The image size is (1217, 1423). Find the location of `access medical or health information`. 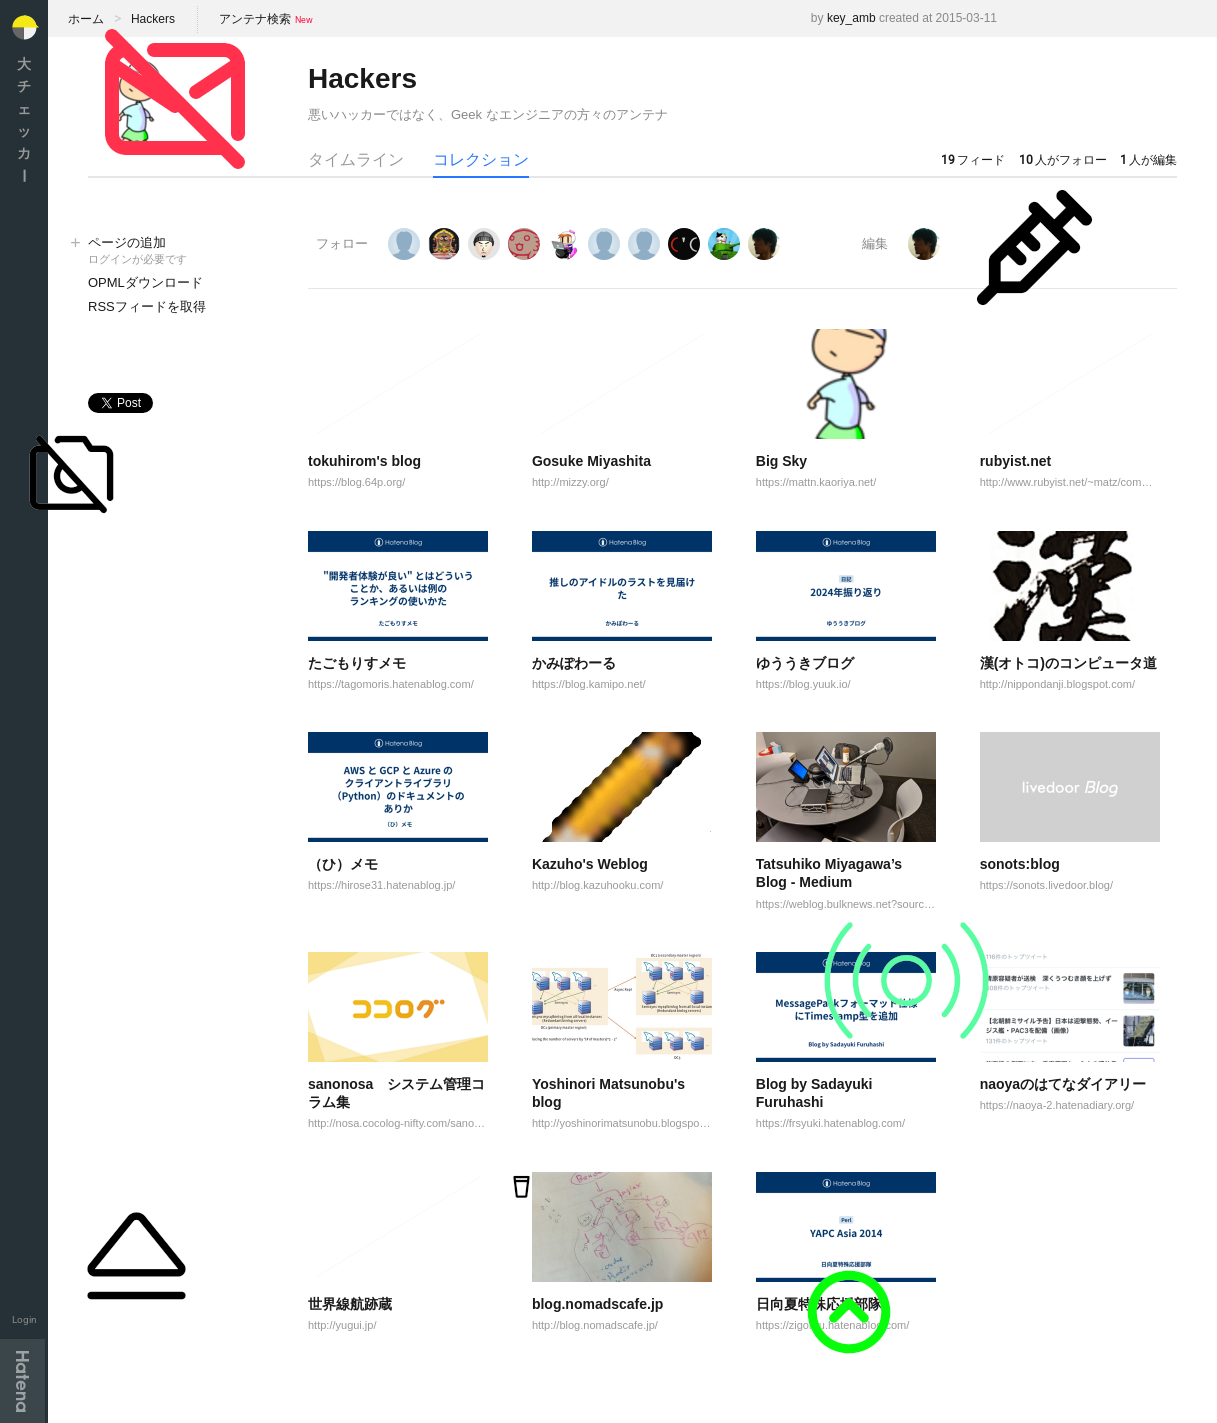

access medical or health information is located at coordinates (1034, 247).